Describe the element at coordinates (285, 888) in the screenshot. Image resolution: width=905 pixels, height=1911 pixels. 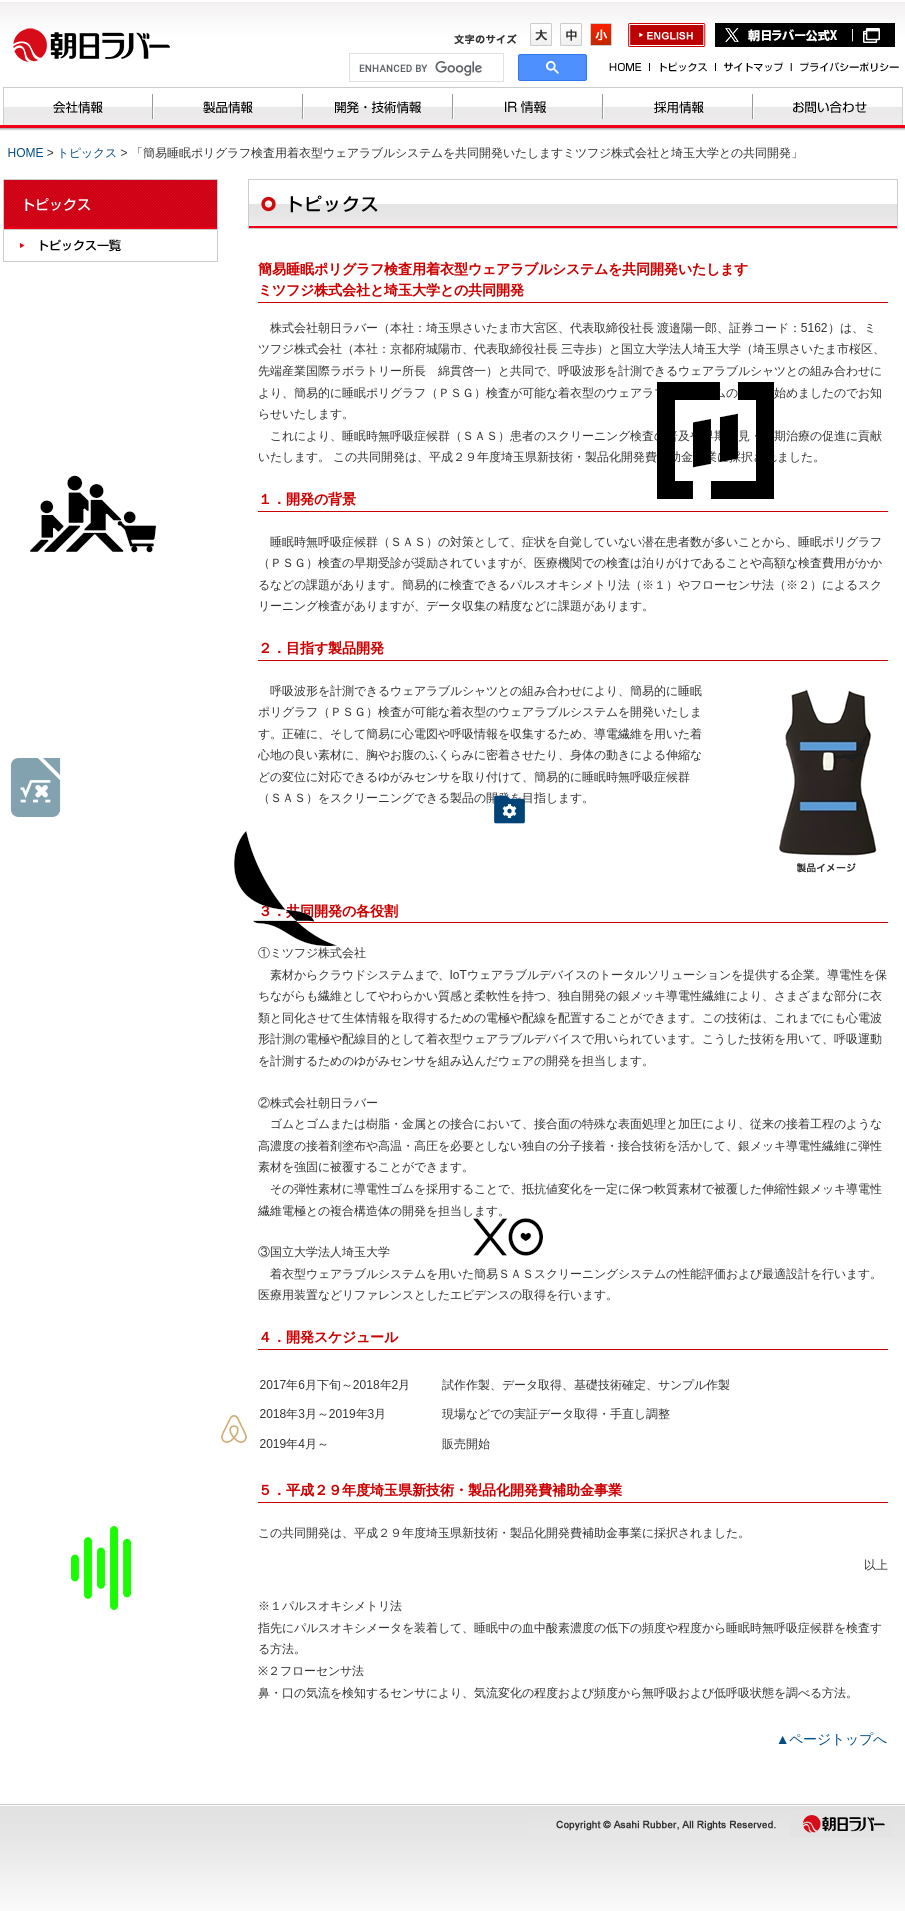
I see `avianca airline app or website` at that location.